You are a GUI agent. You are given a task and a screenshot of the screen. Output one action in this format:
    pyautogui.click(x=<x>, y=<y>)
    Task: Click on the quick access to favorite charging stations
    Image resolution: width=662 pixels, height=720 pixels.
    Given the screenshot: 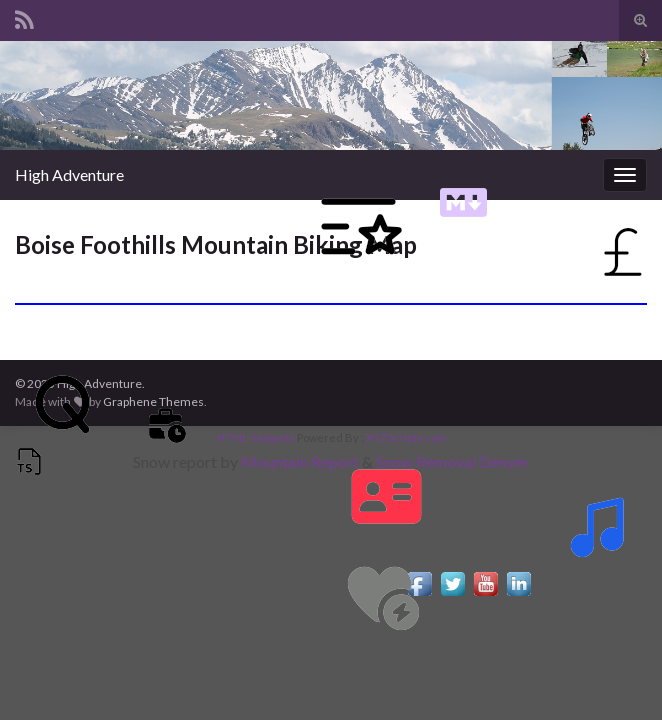 What is the action you would take?
    pyautogui.click(x=383, y=594)
    